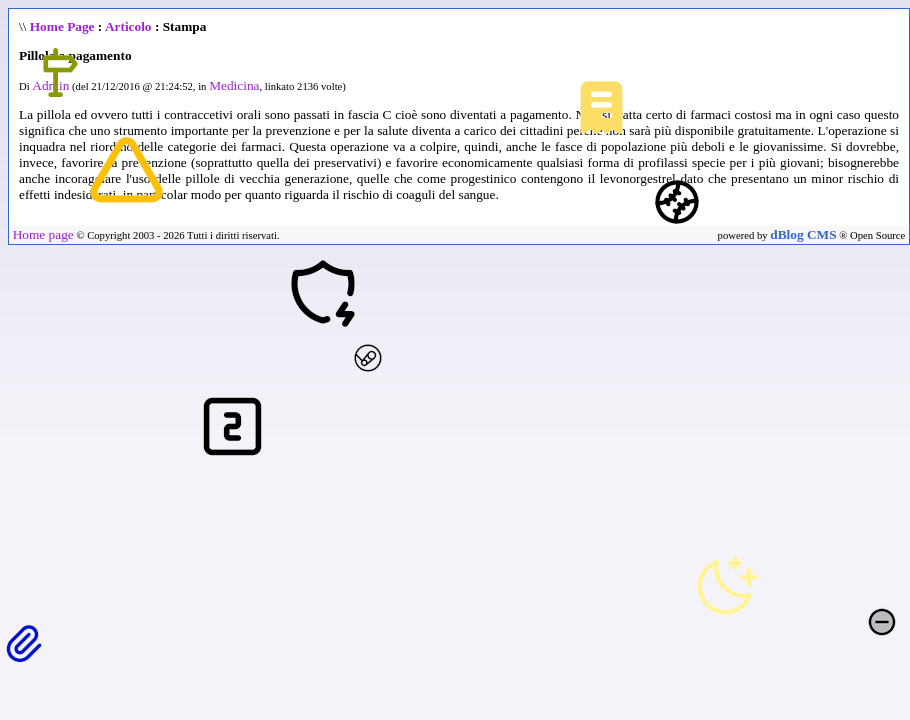 The height and width of the screenshot is (720, 910). Describe the element at coordinates (323, 292) in the screenshot. I see `enable power-saving security mode` at that location.